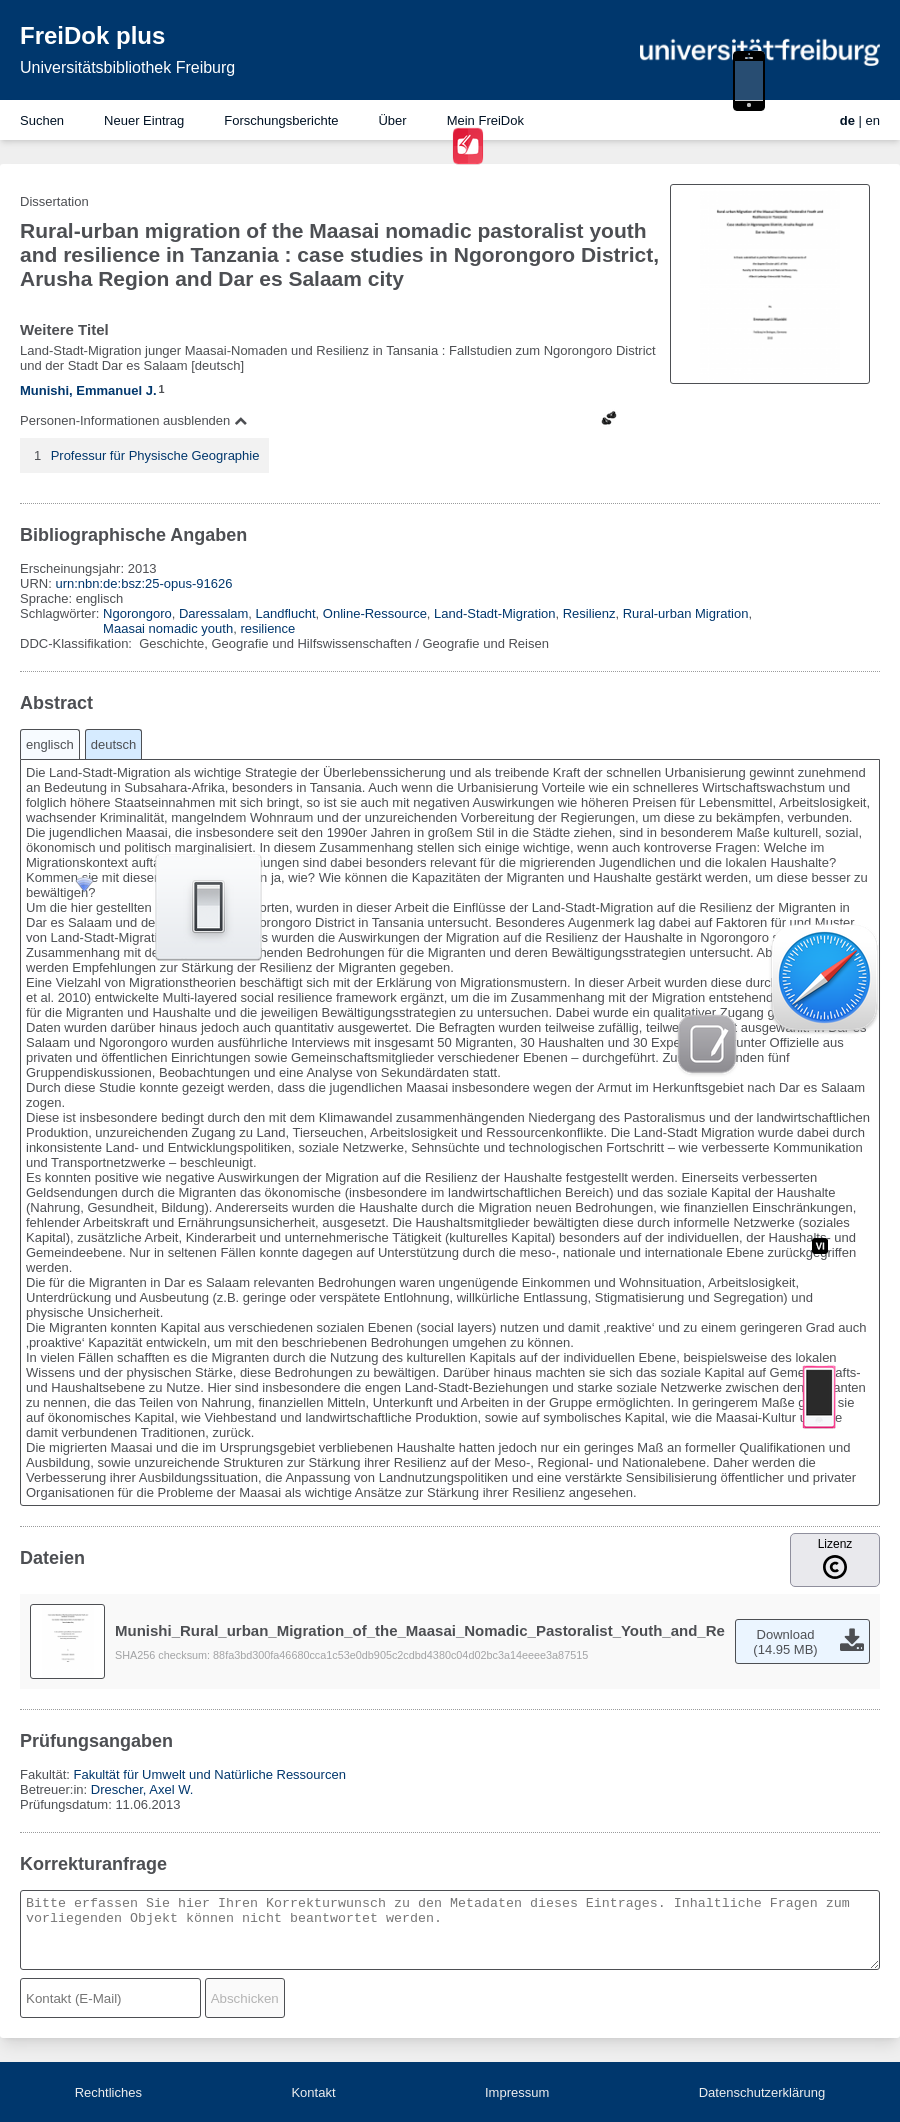 Image resolution: width=900 pixels, height=2122 pixels. What do you see at coordinates (819, 1397) in the screenshot?
I see `iPod nano device in pink` at bounding box center [819, 1397].